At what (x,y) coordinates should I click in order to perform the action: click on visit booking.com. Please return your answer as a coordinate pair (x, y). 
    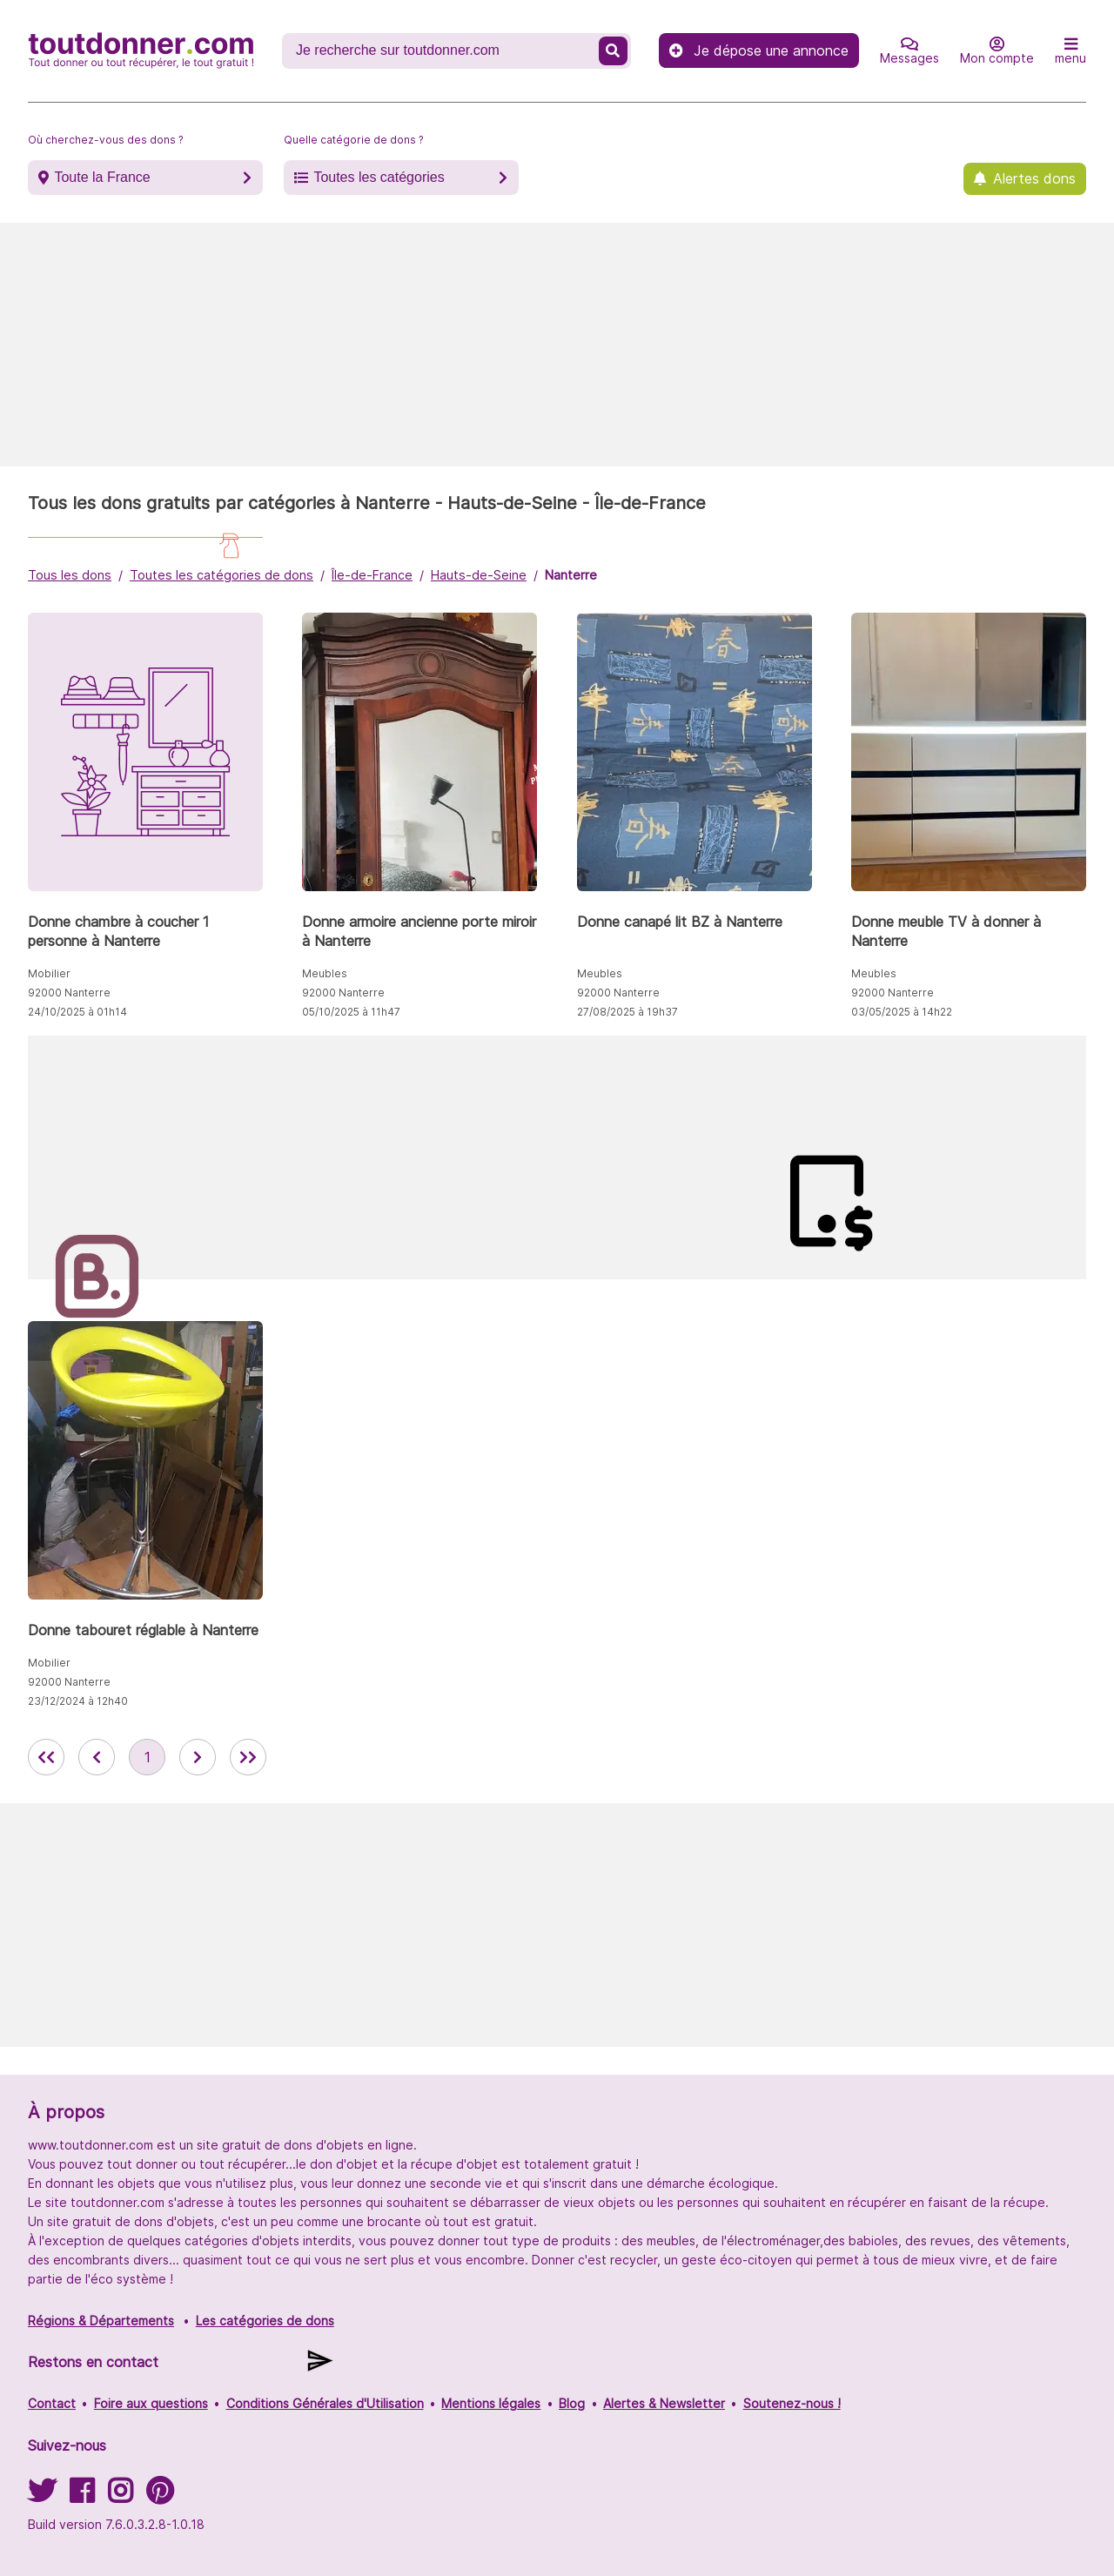
    Looking at the image, I should click on (97, 1276).